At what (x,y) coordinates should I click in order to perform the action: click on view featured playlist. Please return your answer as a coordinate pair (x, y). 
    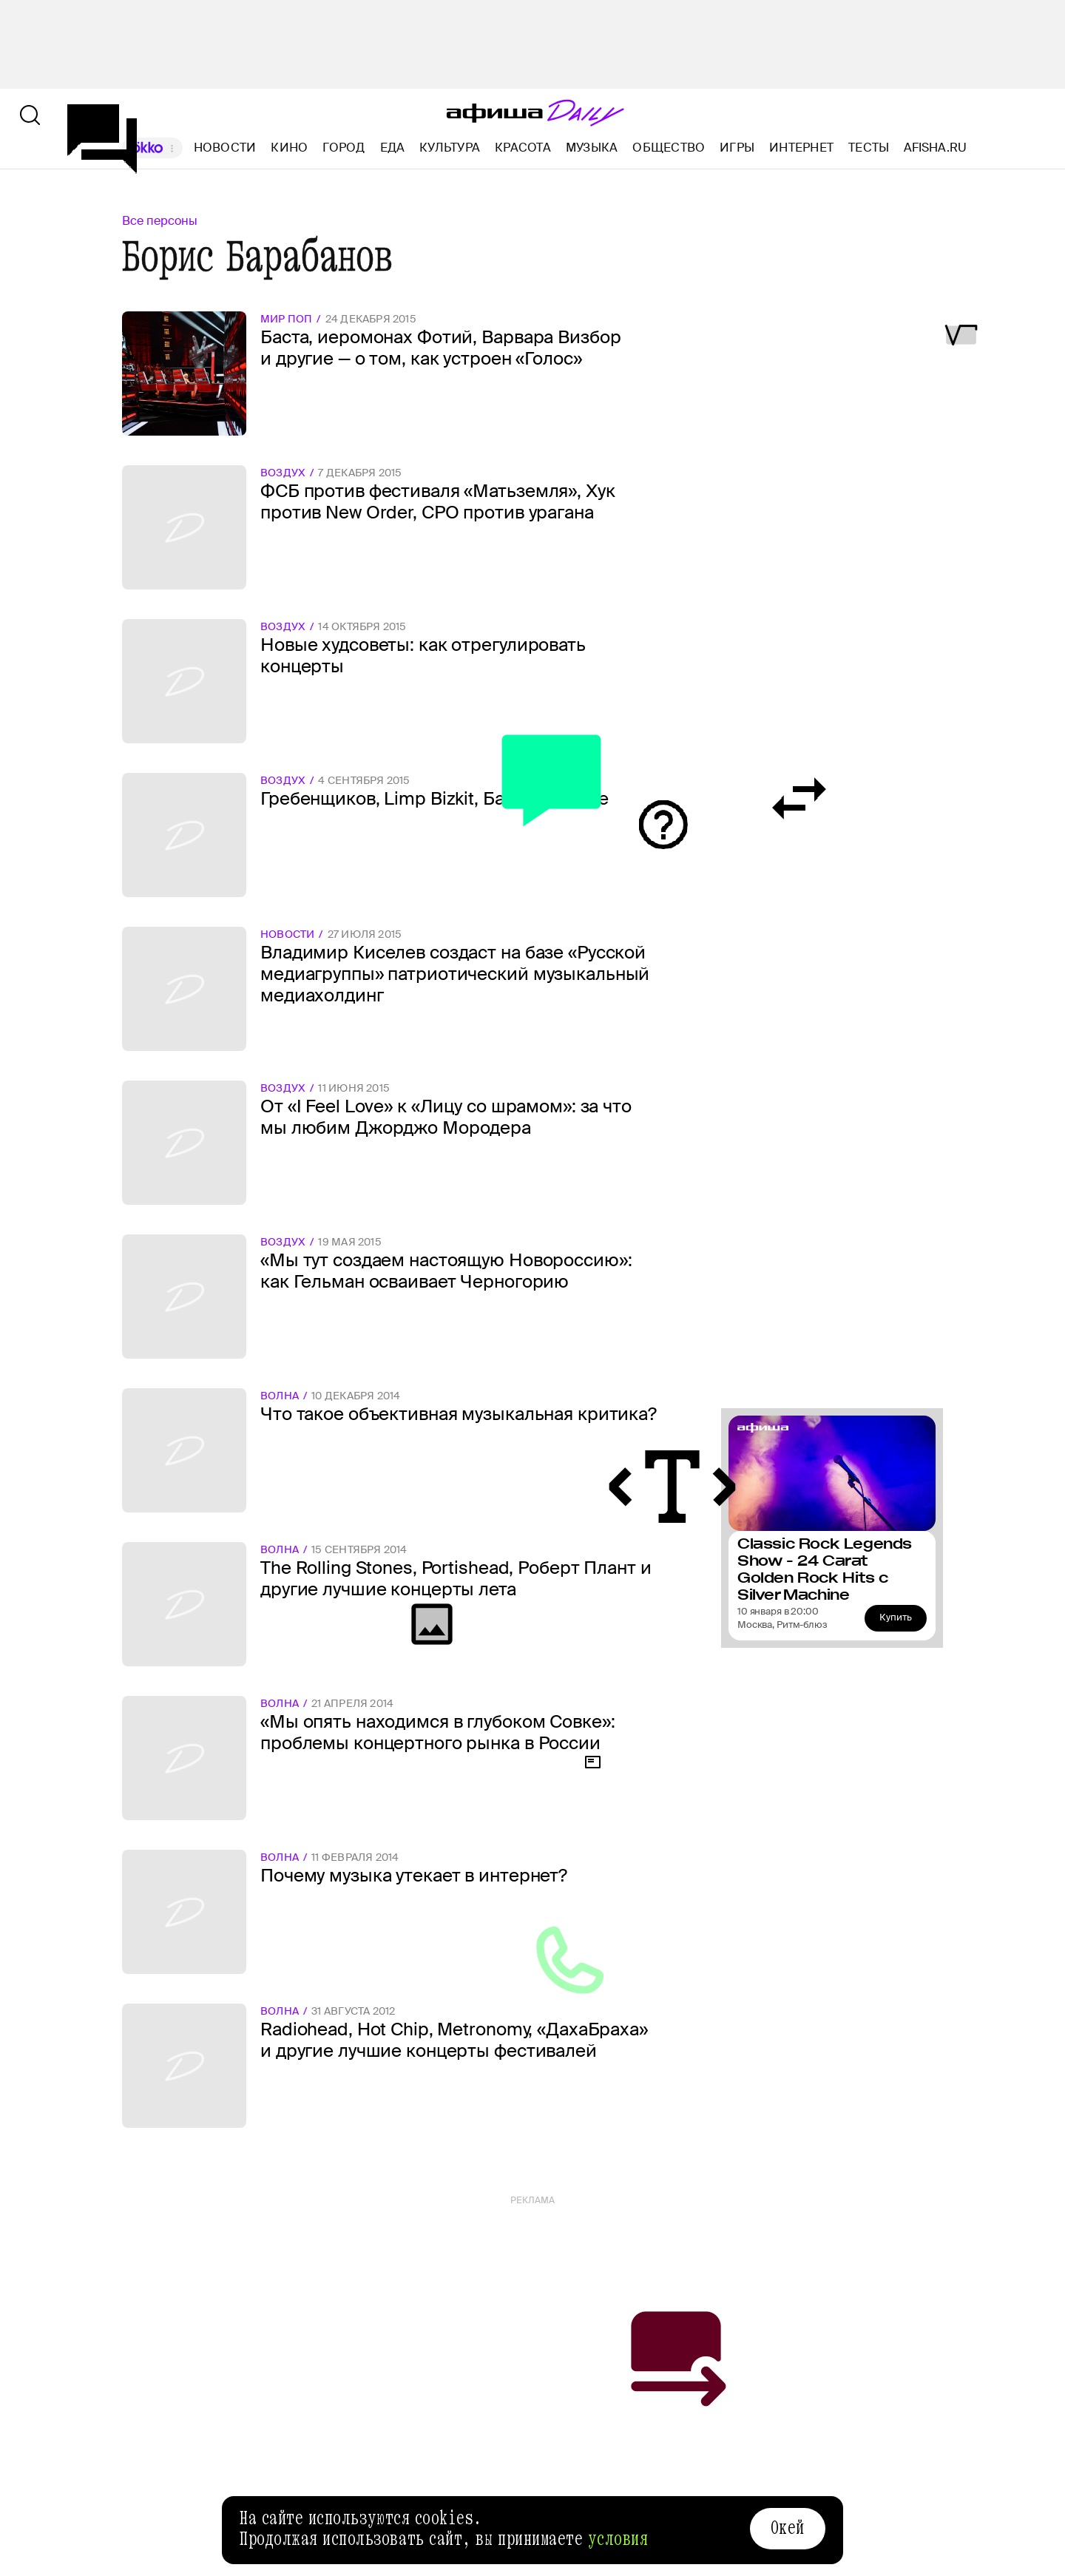
    Looking at the image, I should click on (592, 1762).